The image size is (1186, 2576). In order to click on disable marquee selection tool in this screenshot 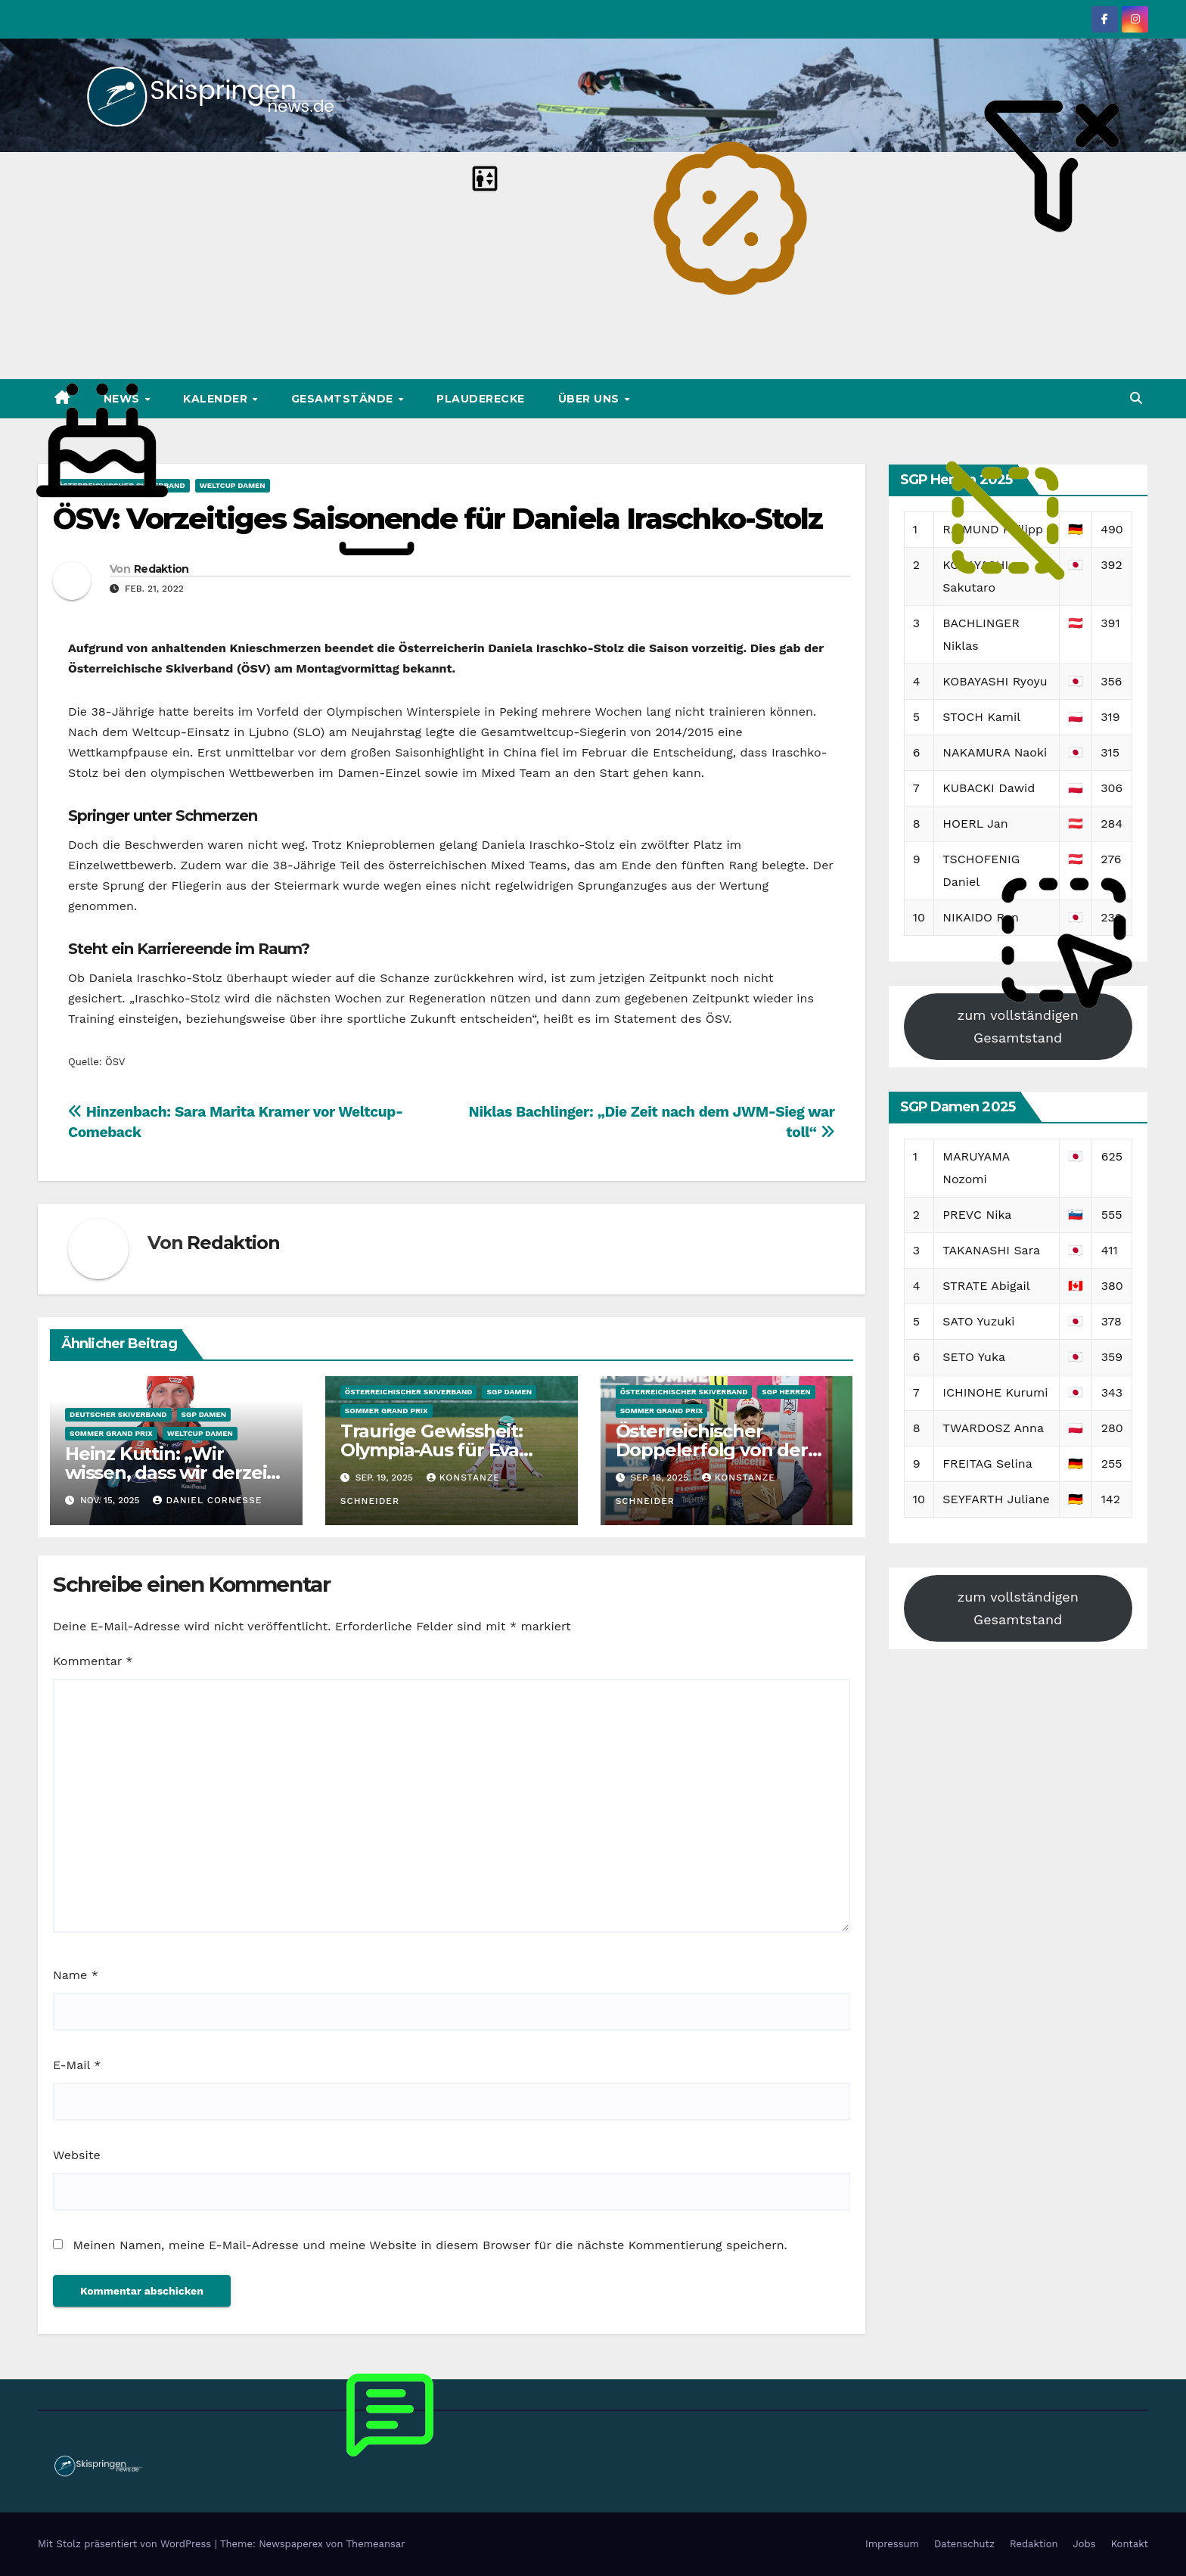, I will do `click(1005, 520)`.